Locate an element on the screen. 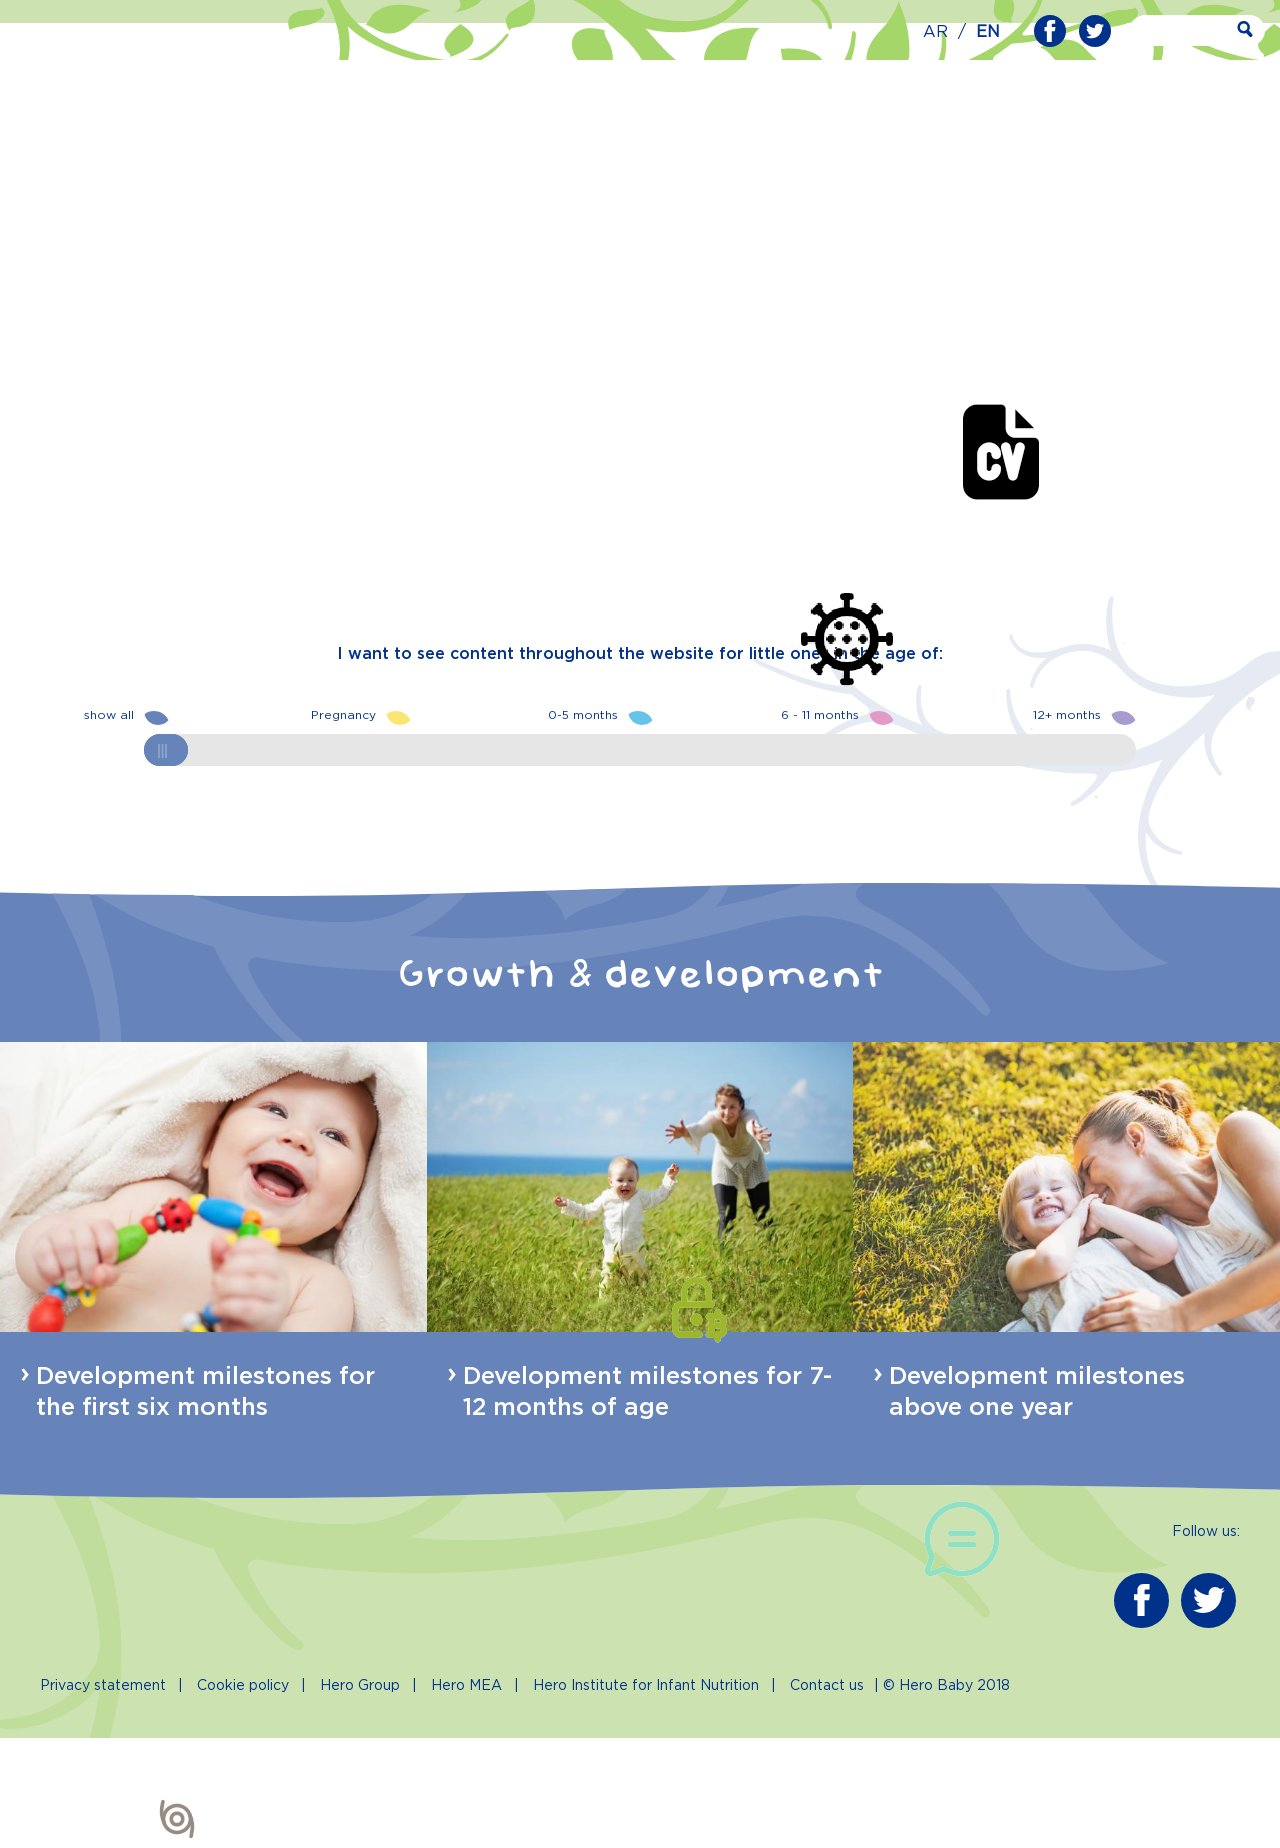  view or open your CV/resume file is located at coordinates (1001, 452).